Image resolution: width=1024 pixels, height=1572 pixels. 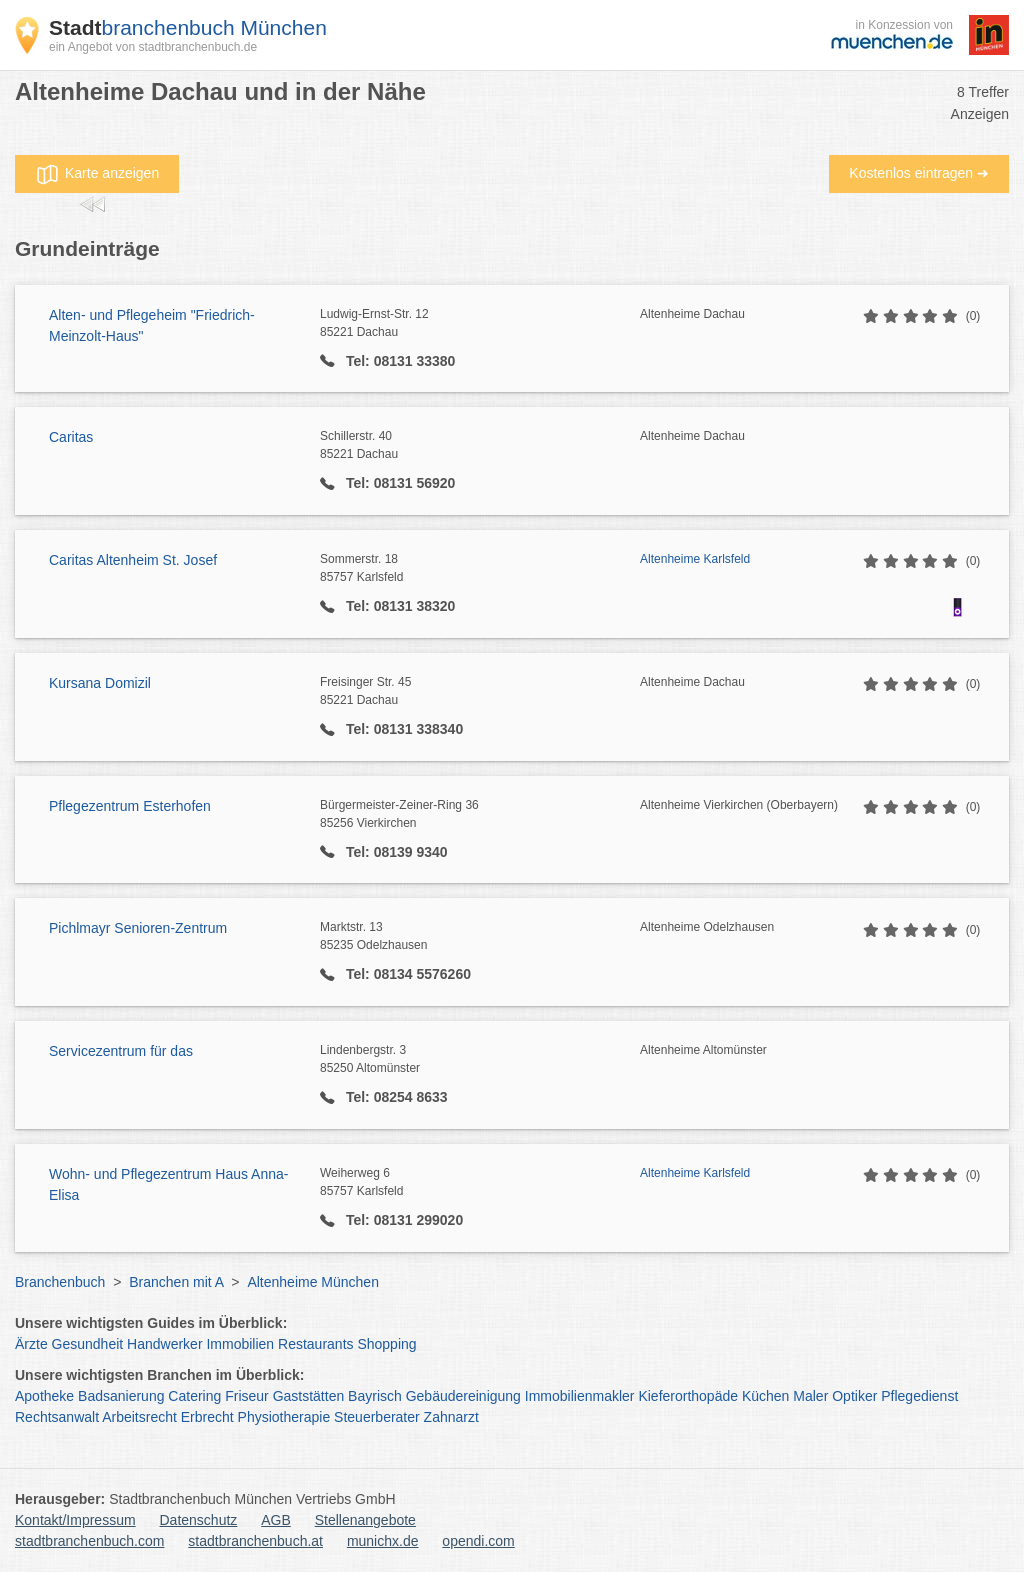 I want to click on iPod nano device in purple, so click(x=957, y=607).